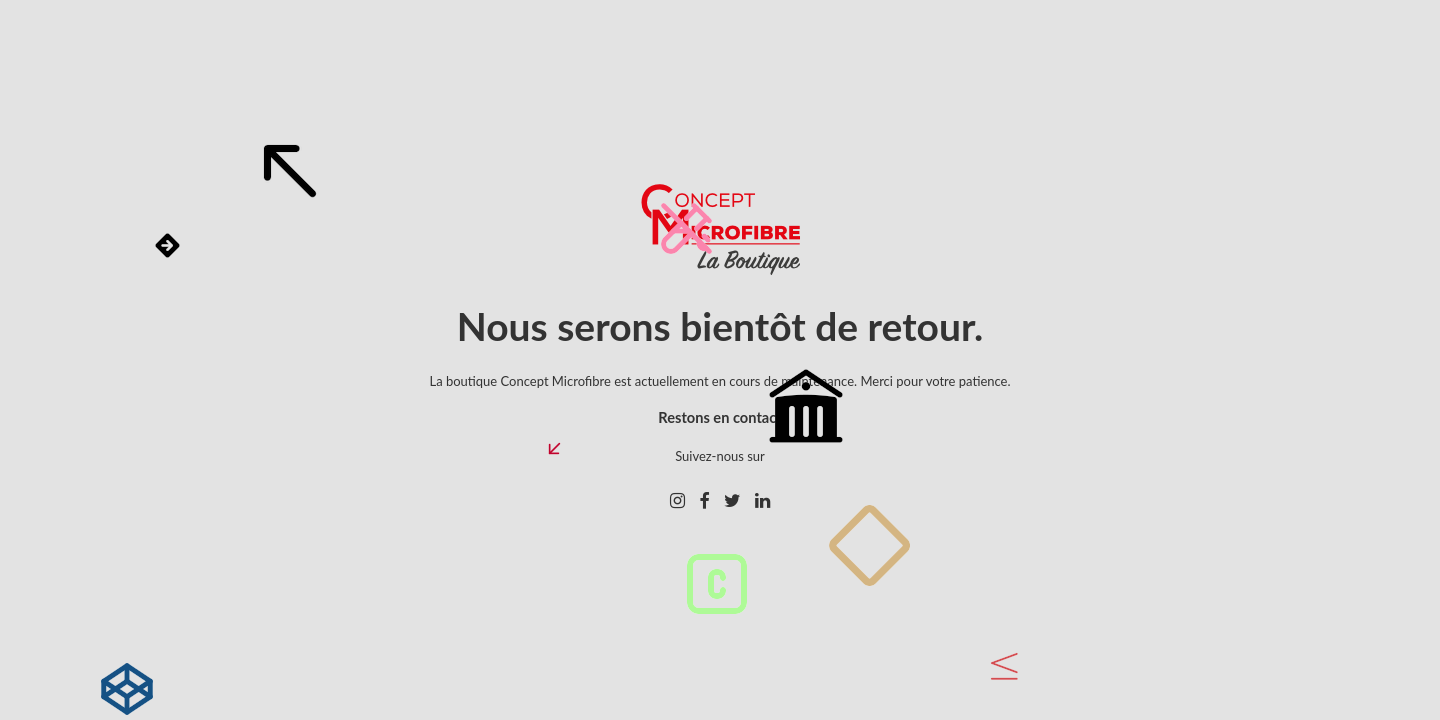  Describe the element at coordinates (1005, 667) in the screenshot. I see `less than or equal to comparison operator` at that location.